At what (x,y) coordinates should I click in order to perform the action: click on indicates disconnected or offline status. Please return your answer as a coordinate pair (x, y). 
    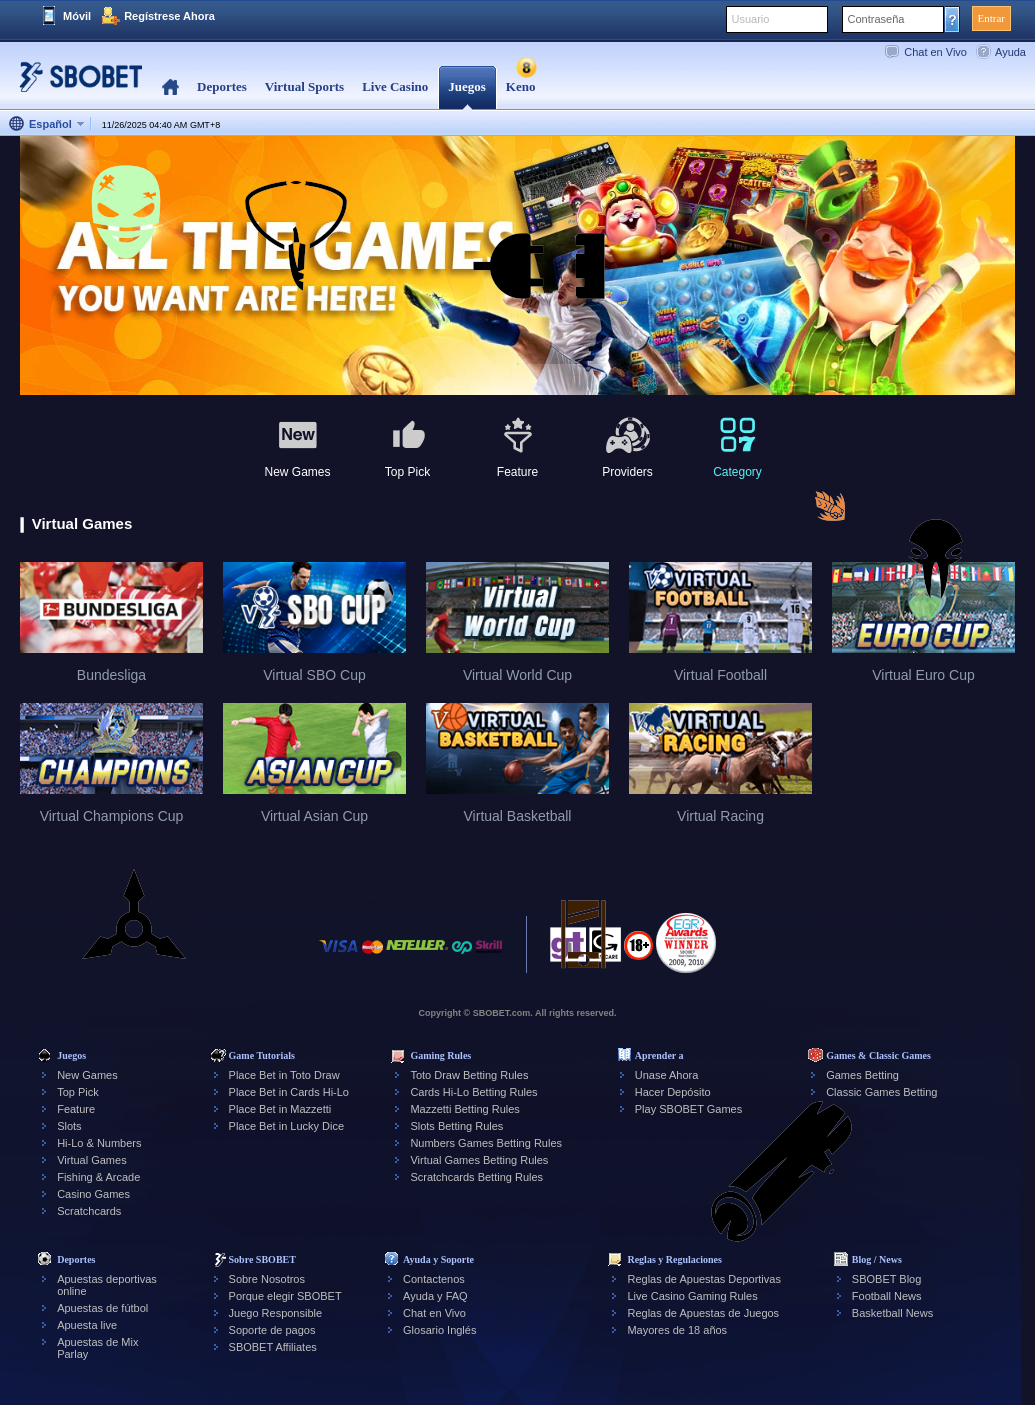
    Looking at the image, I should click on (539, 266).